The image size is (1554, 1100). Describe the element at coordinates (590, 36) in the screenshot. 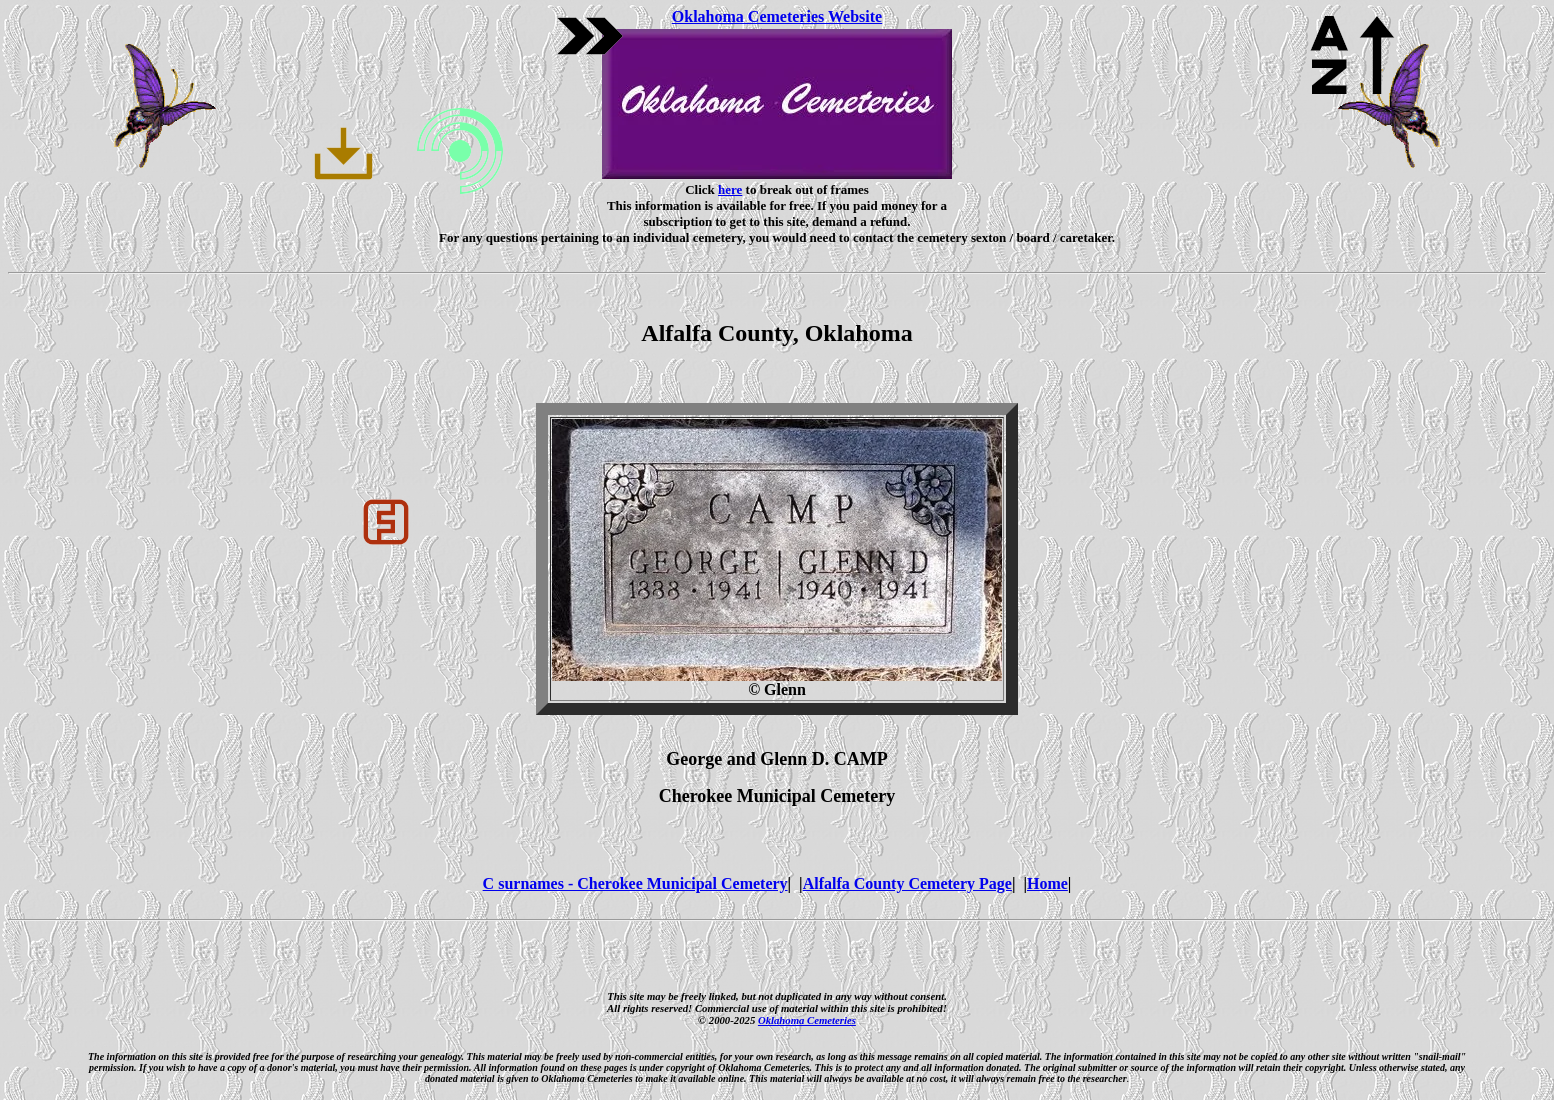

I see `inertia.js framework logo` at that location.